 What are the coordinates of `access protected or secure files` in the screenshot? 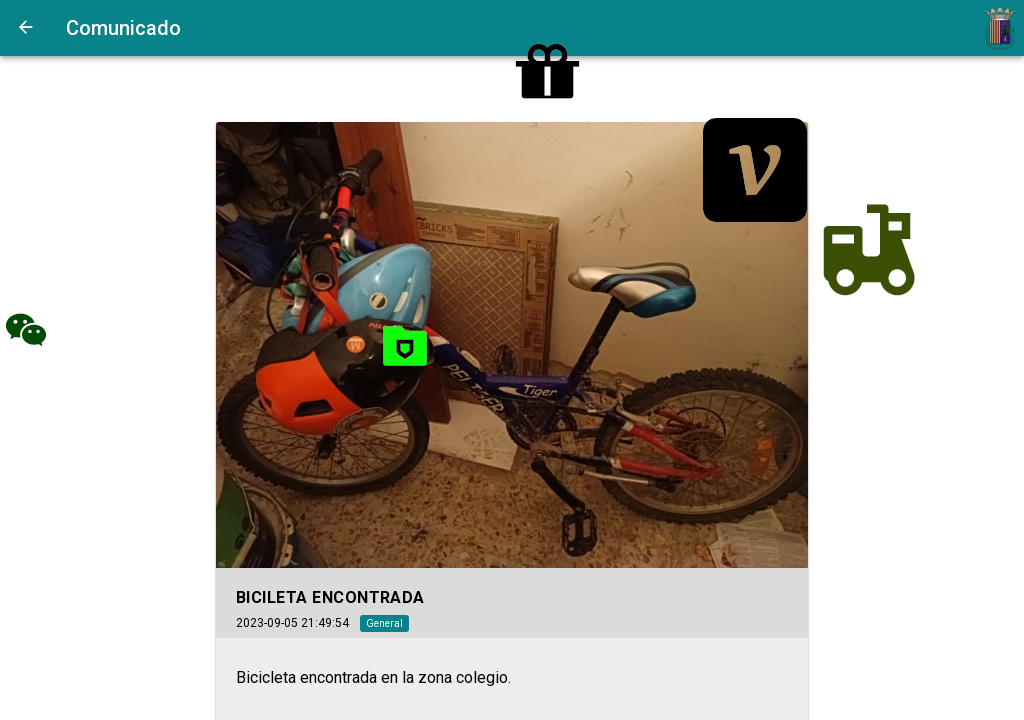 It's located at (405, 346).